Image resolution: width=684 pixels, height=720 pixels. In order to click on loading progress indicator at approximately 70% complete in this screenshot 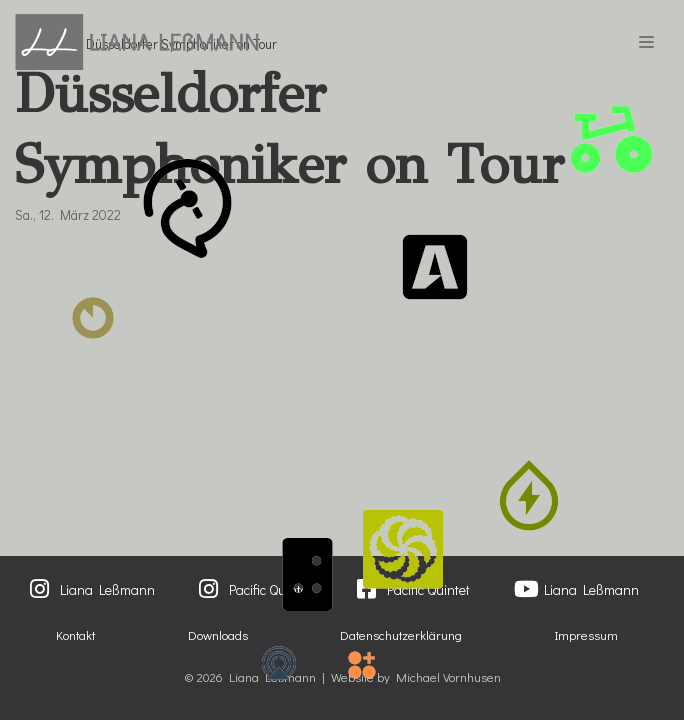, I will do `click(93, 318)`.